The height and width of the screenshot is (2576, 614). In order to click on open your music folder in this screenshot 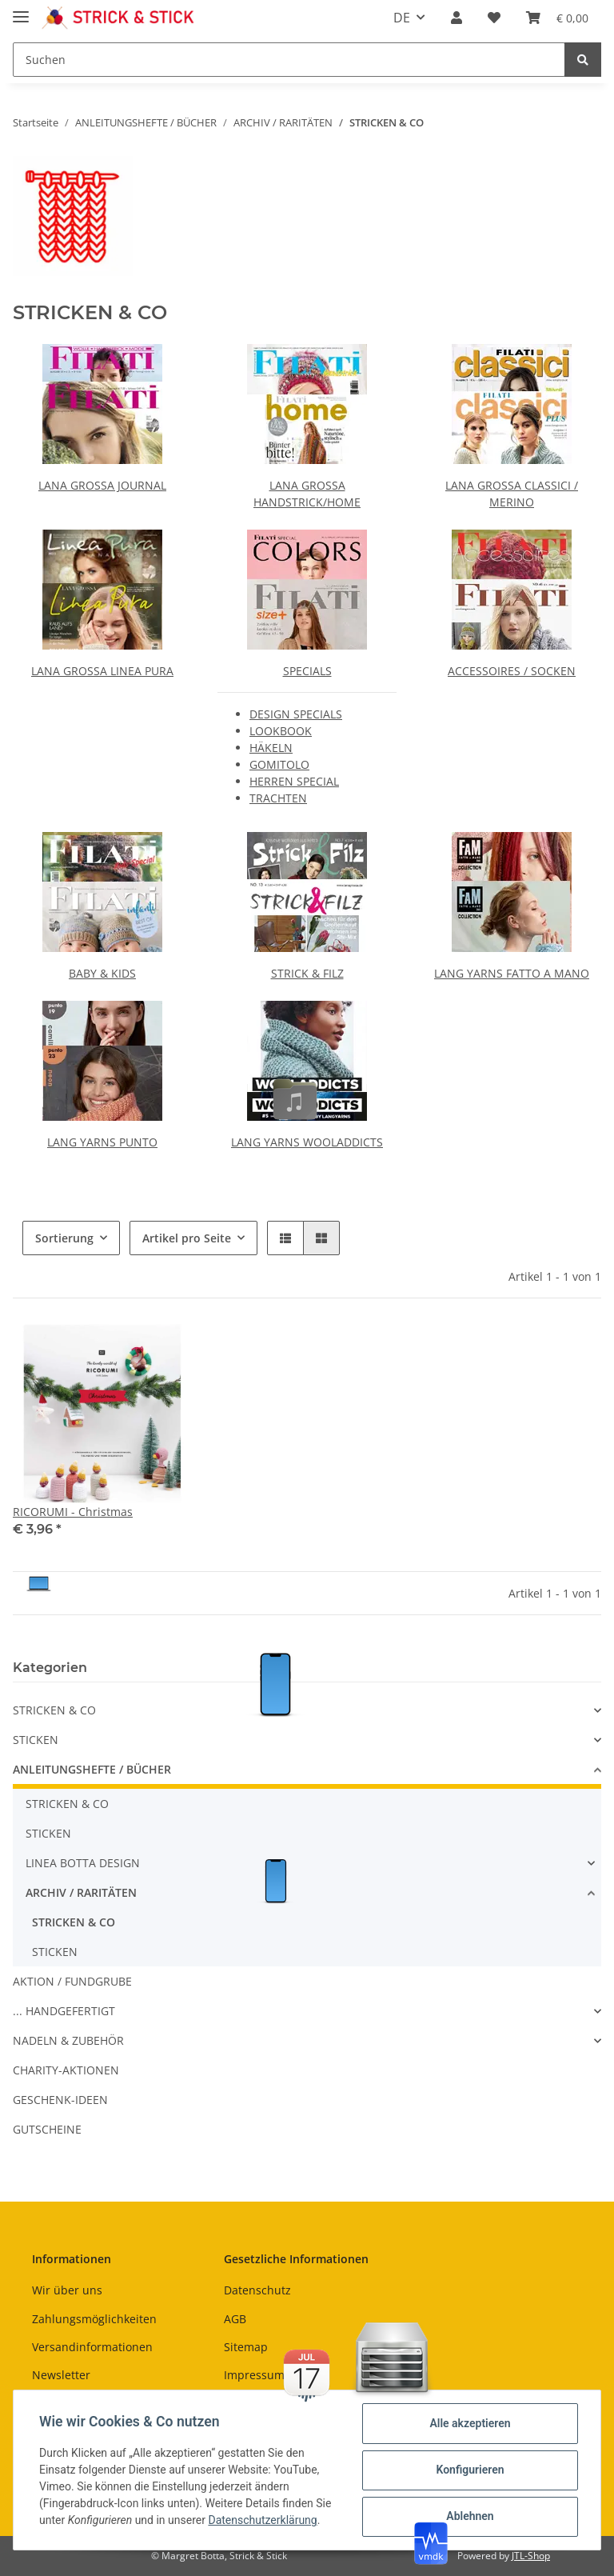, I will do `click(295, 1099)`.